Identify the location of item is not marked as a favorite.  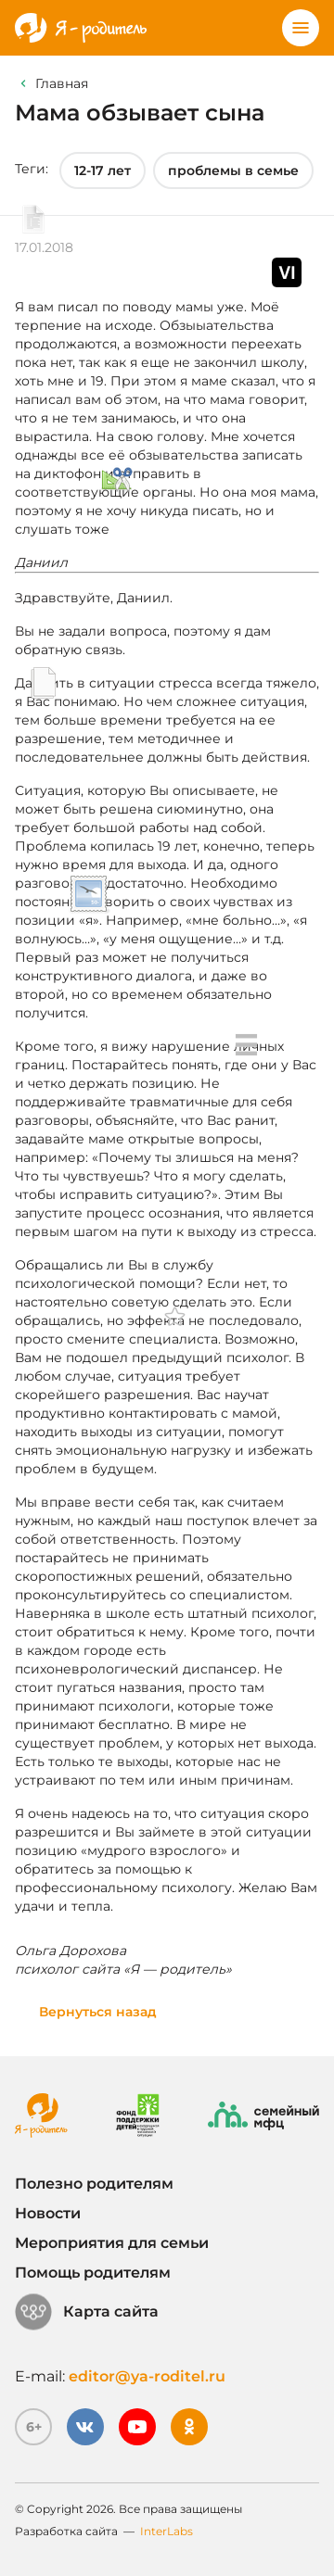
(174, 1317).